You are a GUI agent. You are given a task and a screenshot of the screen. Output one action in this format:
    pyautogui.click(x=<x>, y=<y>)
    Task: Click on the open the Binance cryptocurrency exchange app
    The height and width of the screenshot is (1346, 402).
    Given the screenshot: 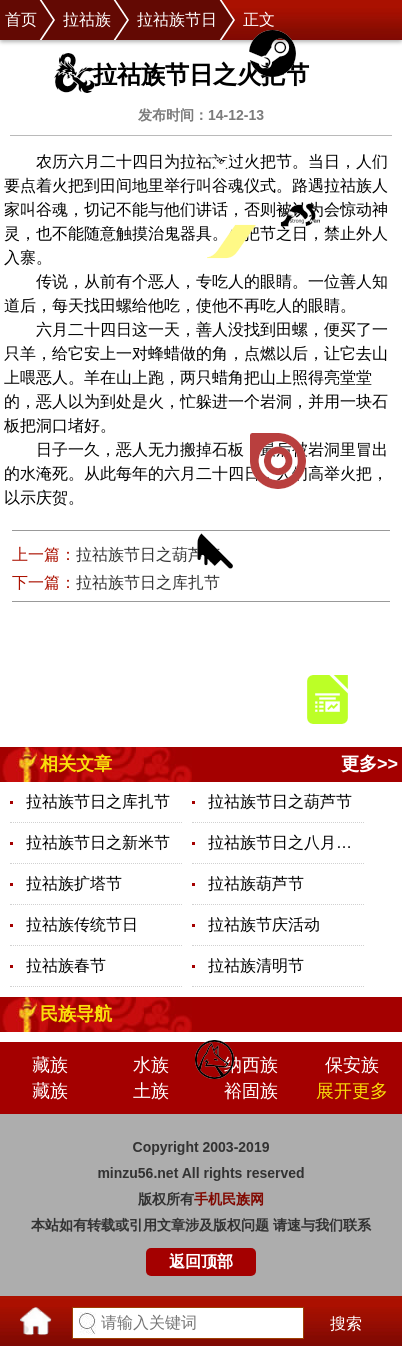 What is the action you would take?
    pyautogui.click(x=221, y=155)
    